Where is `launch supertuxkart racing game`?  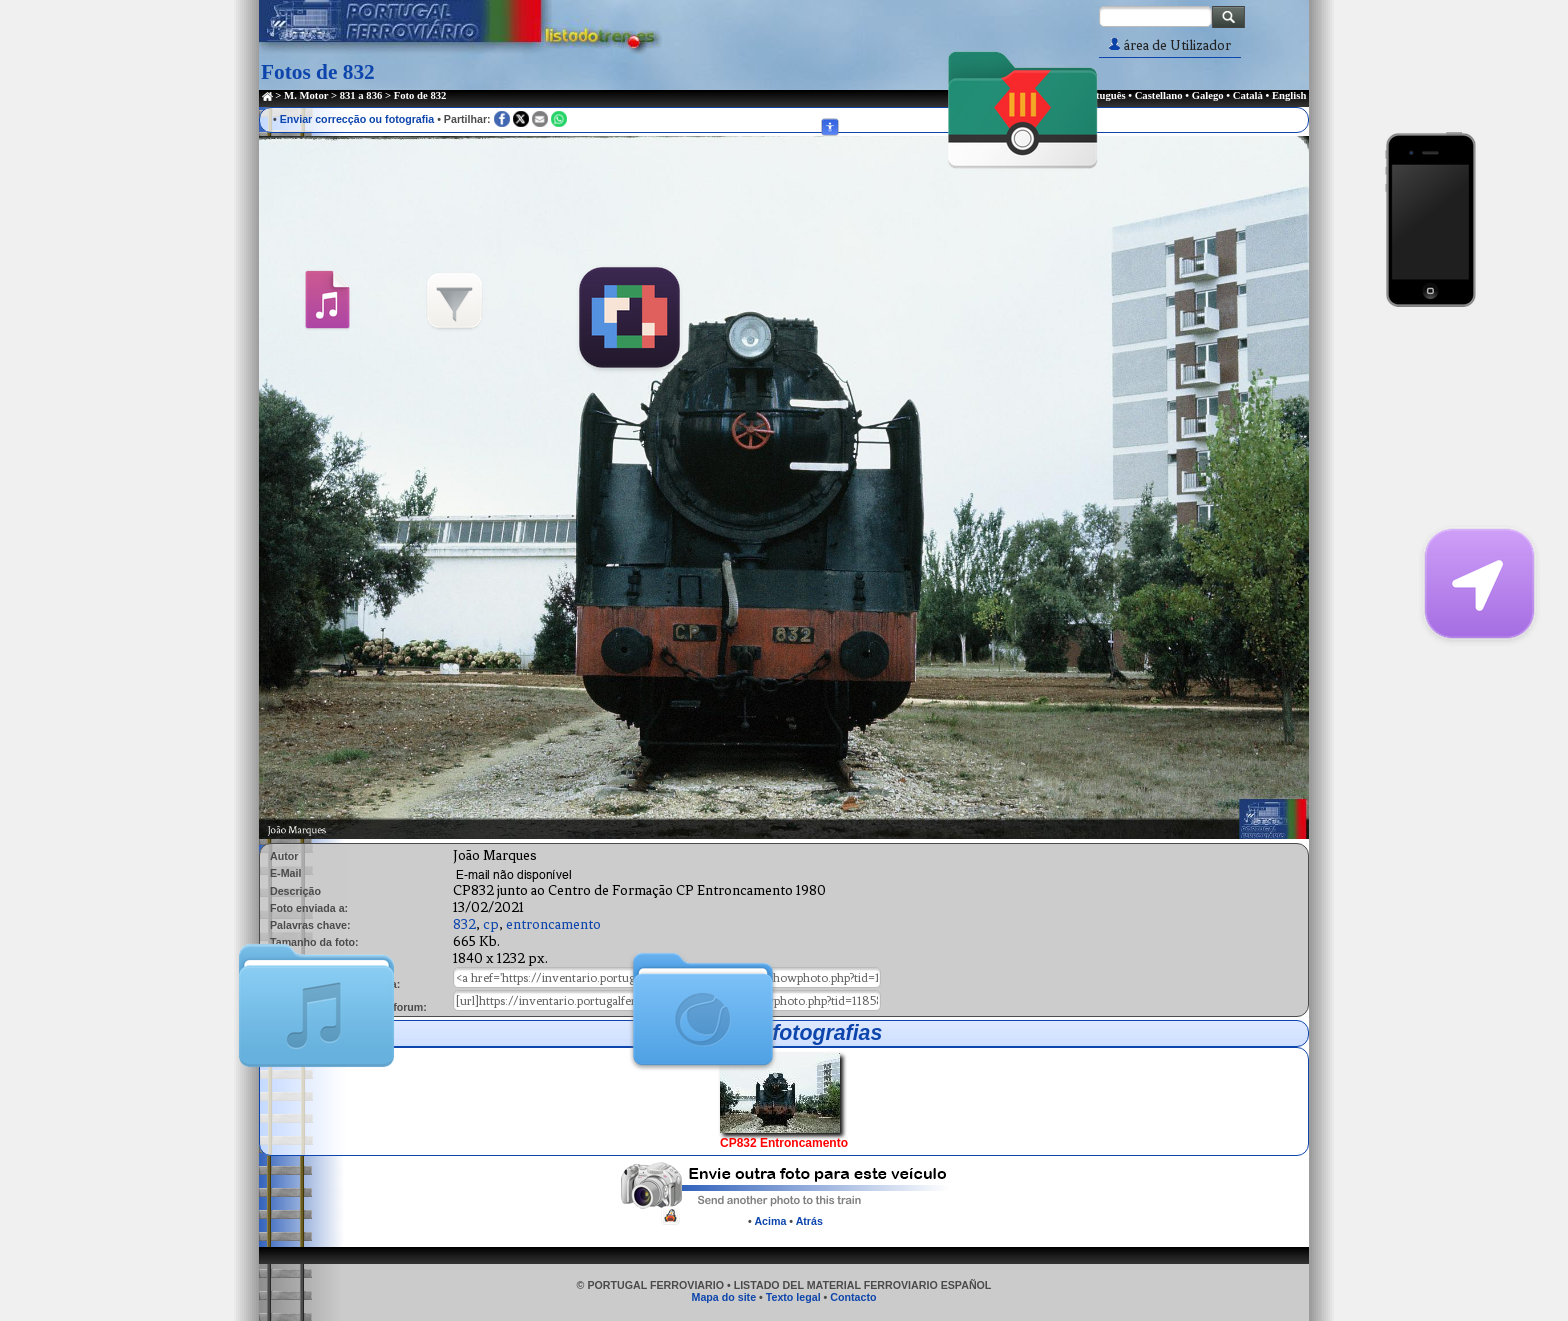 launch supertuxkart racing game is located at coordinates (670, 1215).